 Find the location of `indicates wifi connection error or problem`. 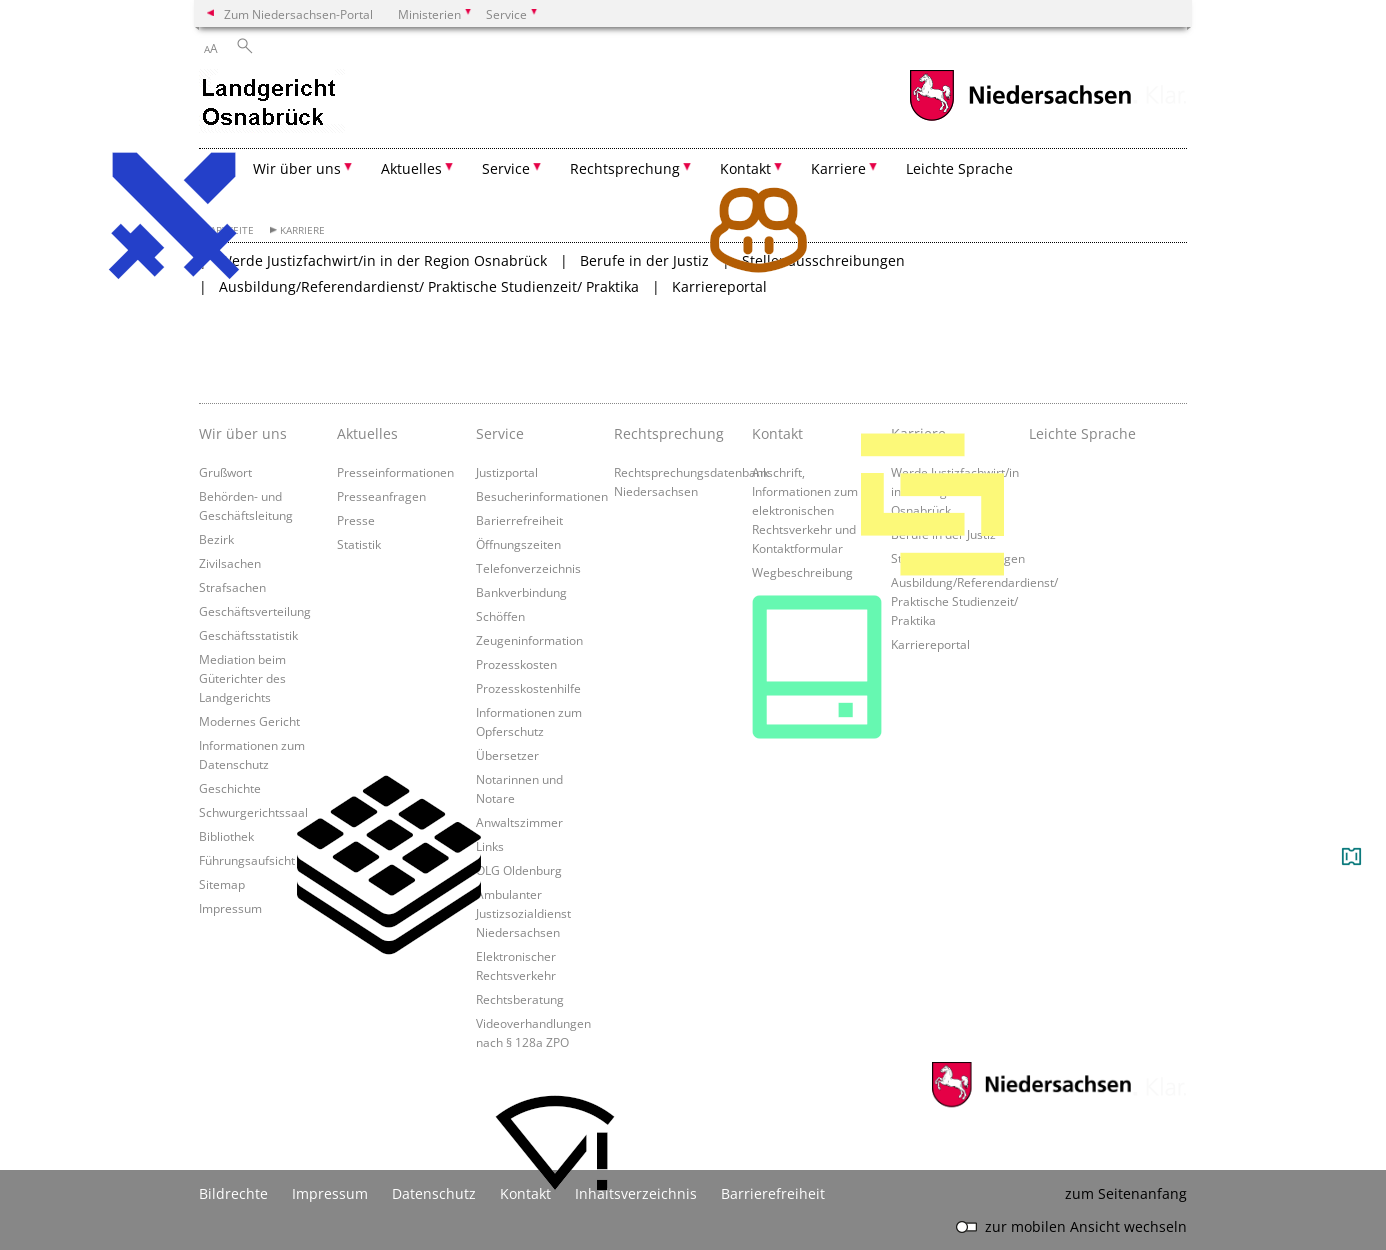

indicates wifi connection error or problem is located at coordinates (555, 1143).